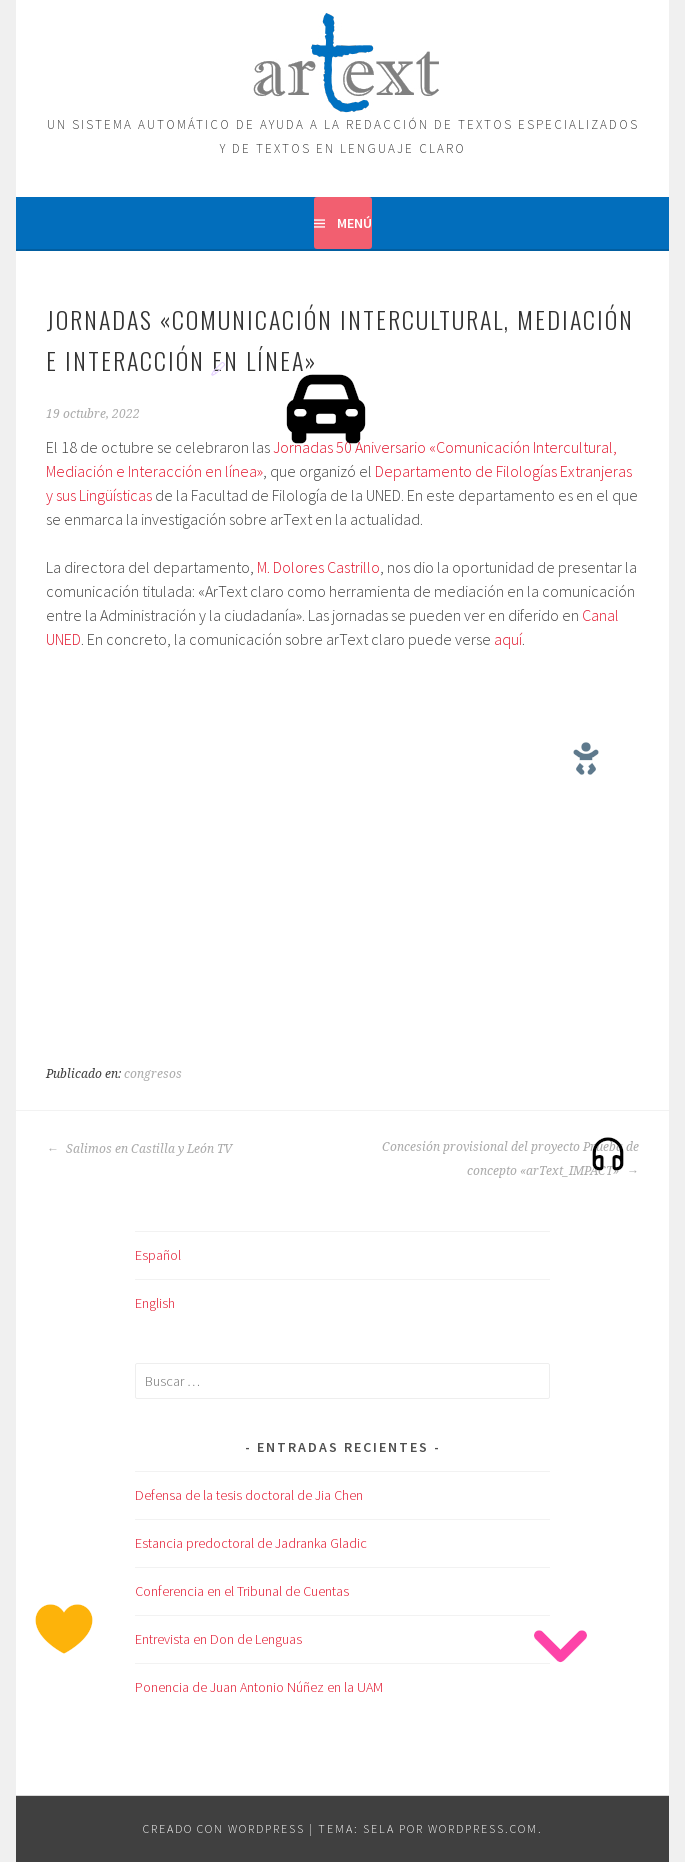 This screenshot has width=685, height=1862. What do you see at coordinates (326, 409) in the screenshot?
I see `access vehicle or car-related settings` at bounding box center [326, 409].